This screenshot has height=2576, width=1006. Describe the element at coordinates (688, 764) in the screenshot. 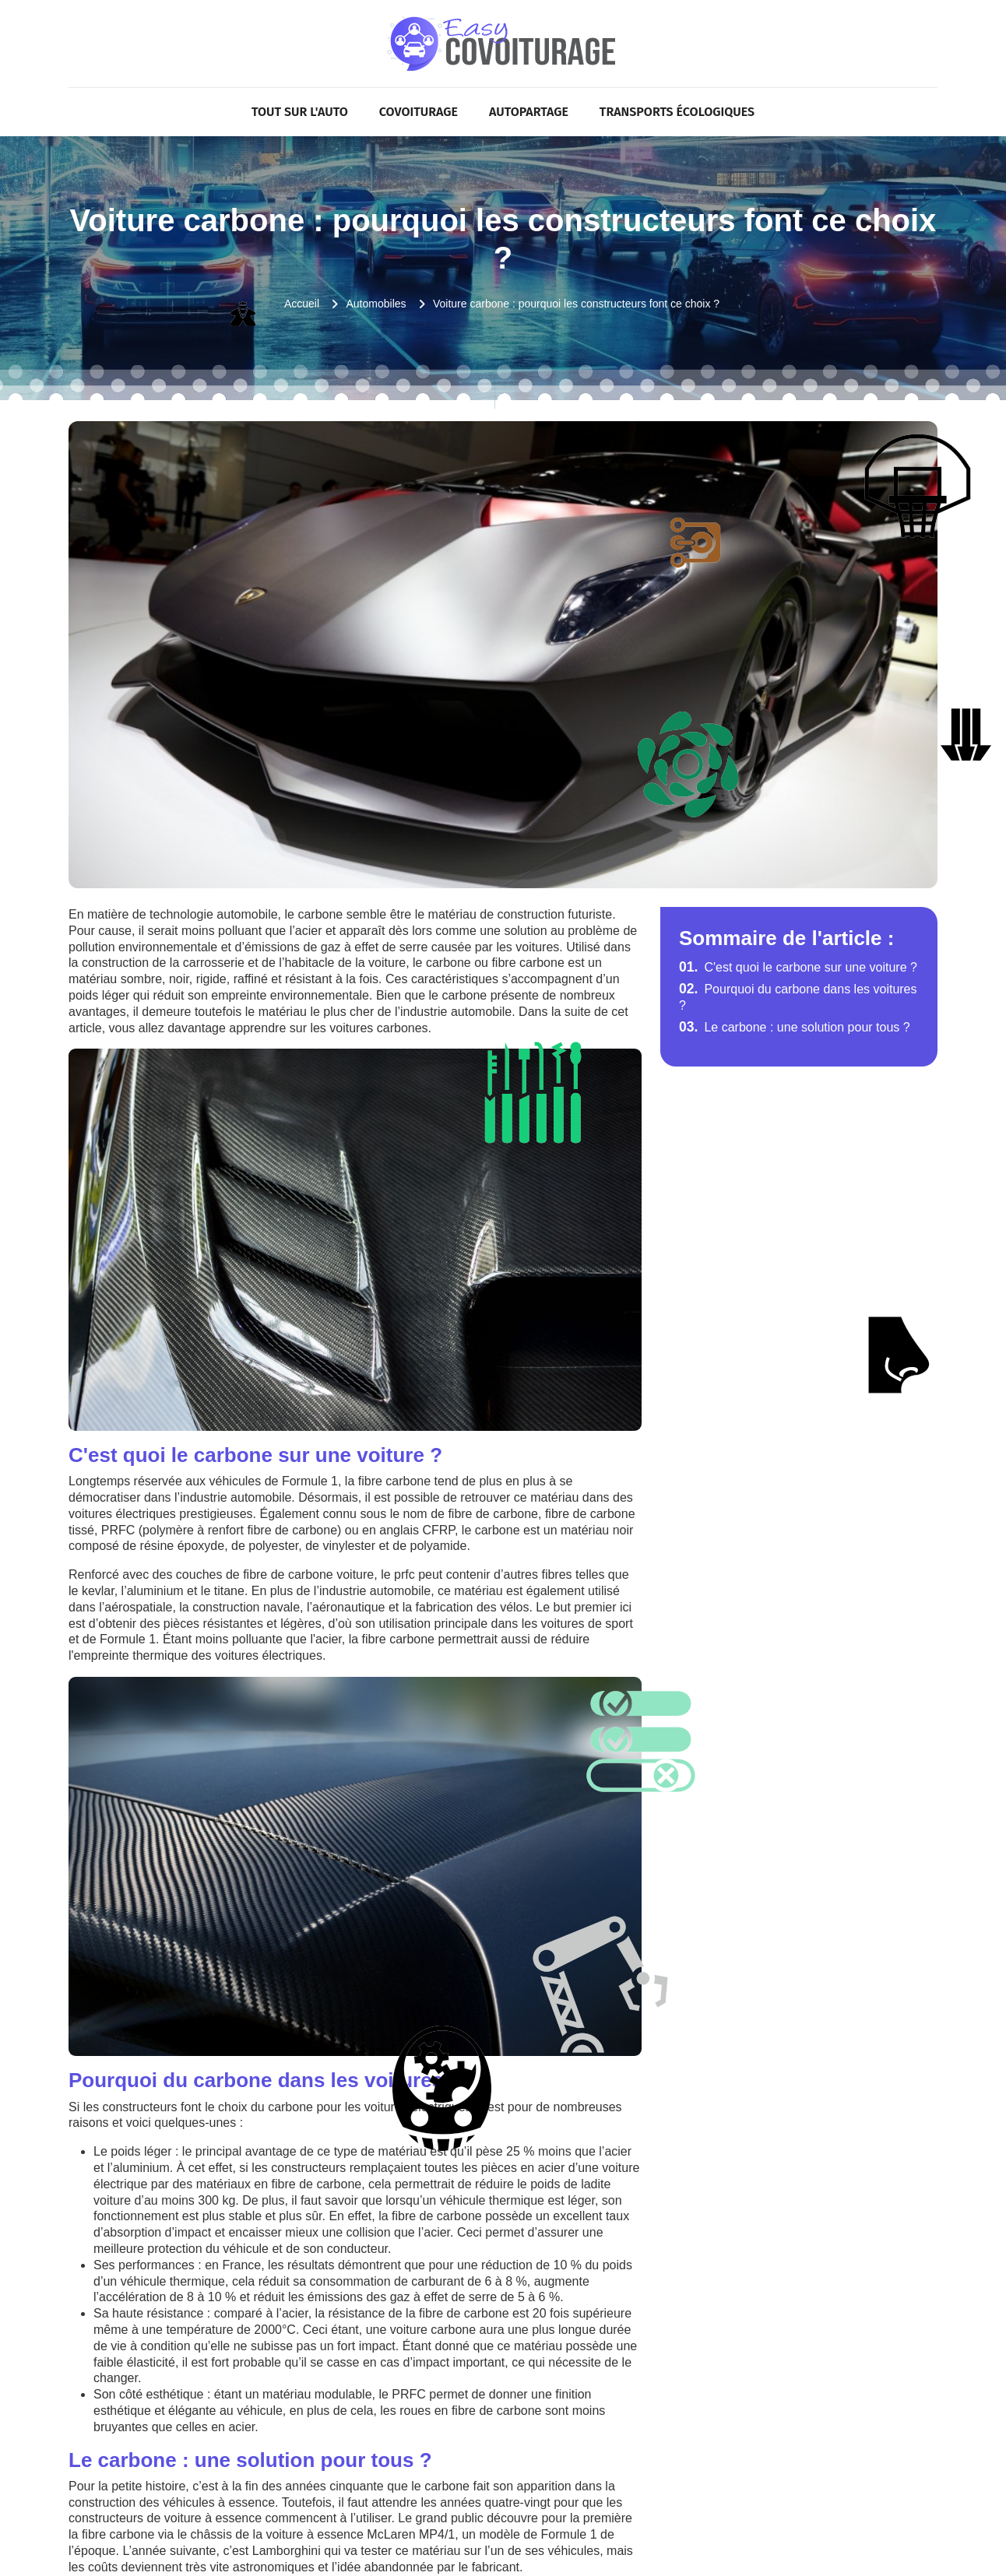

I see `indicates an oil or petroleum resource in a game` at that location.